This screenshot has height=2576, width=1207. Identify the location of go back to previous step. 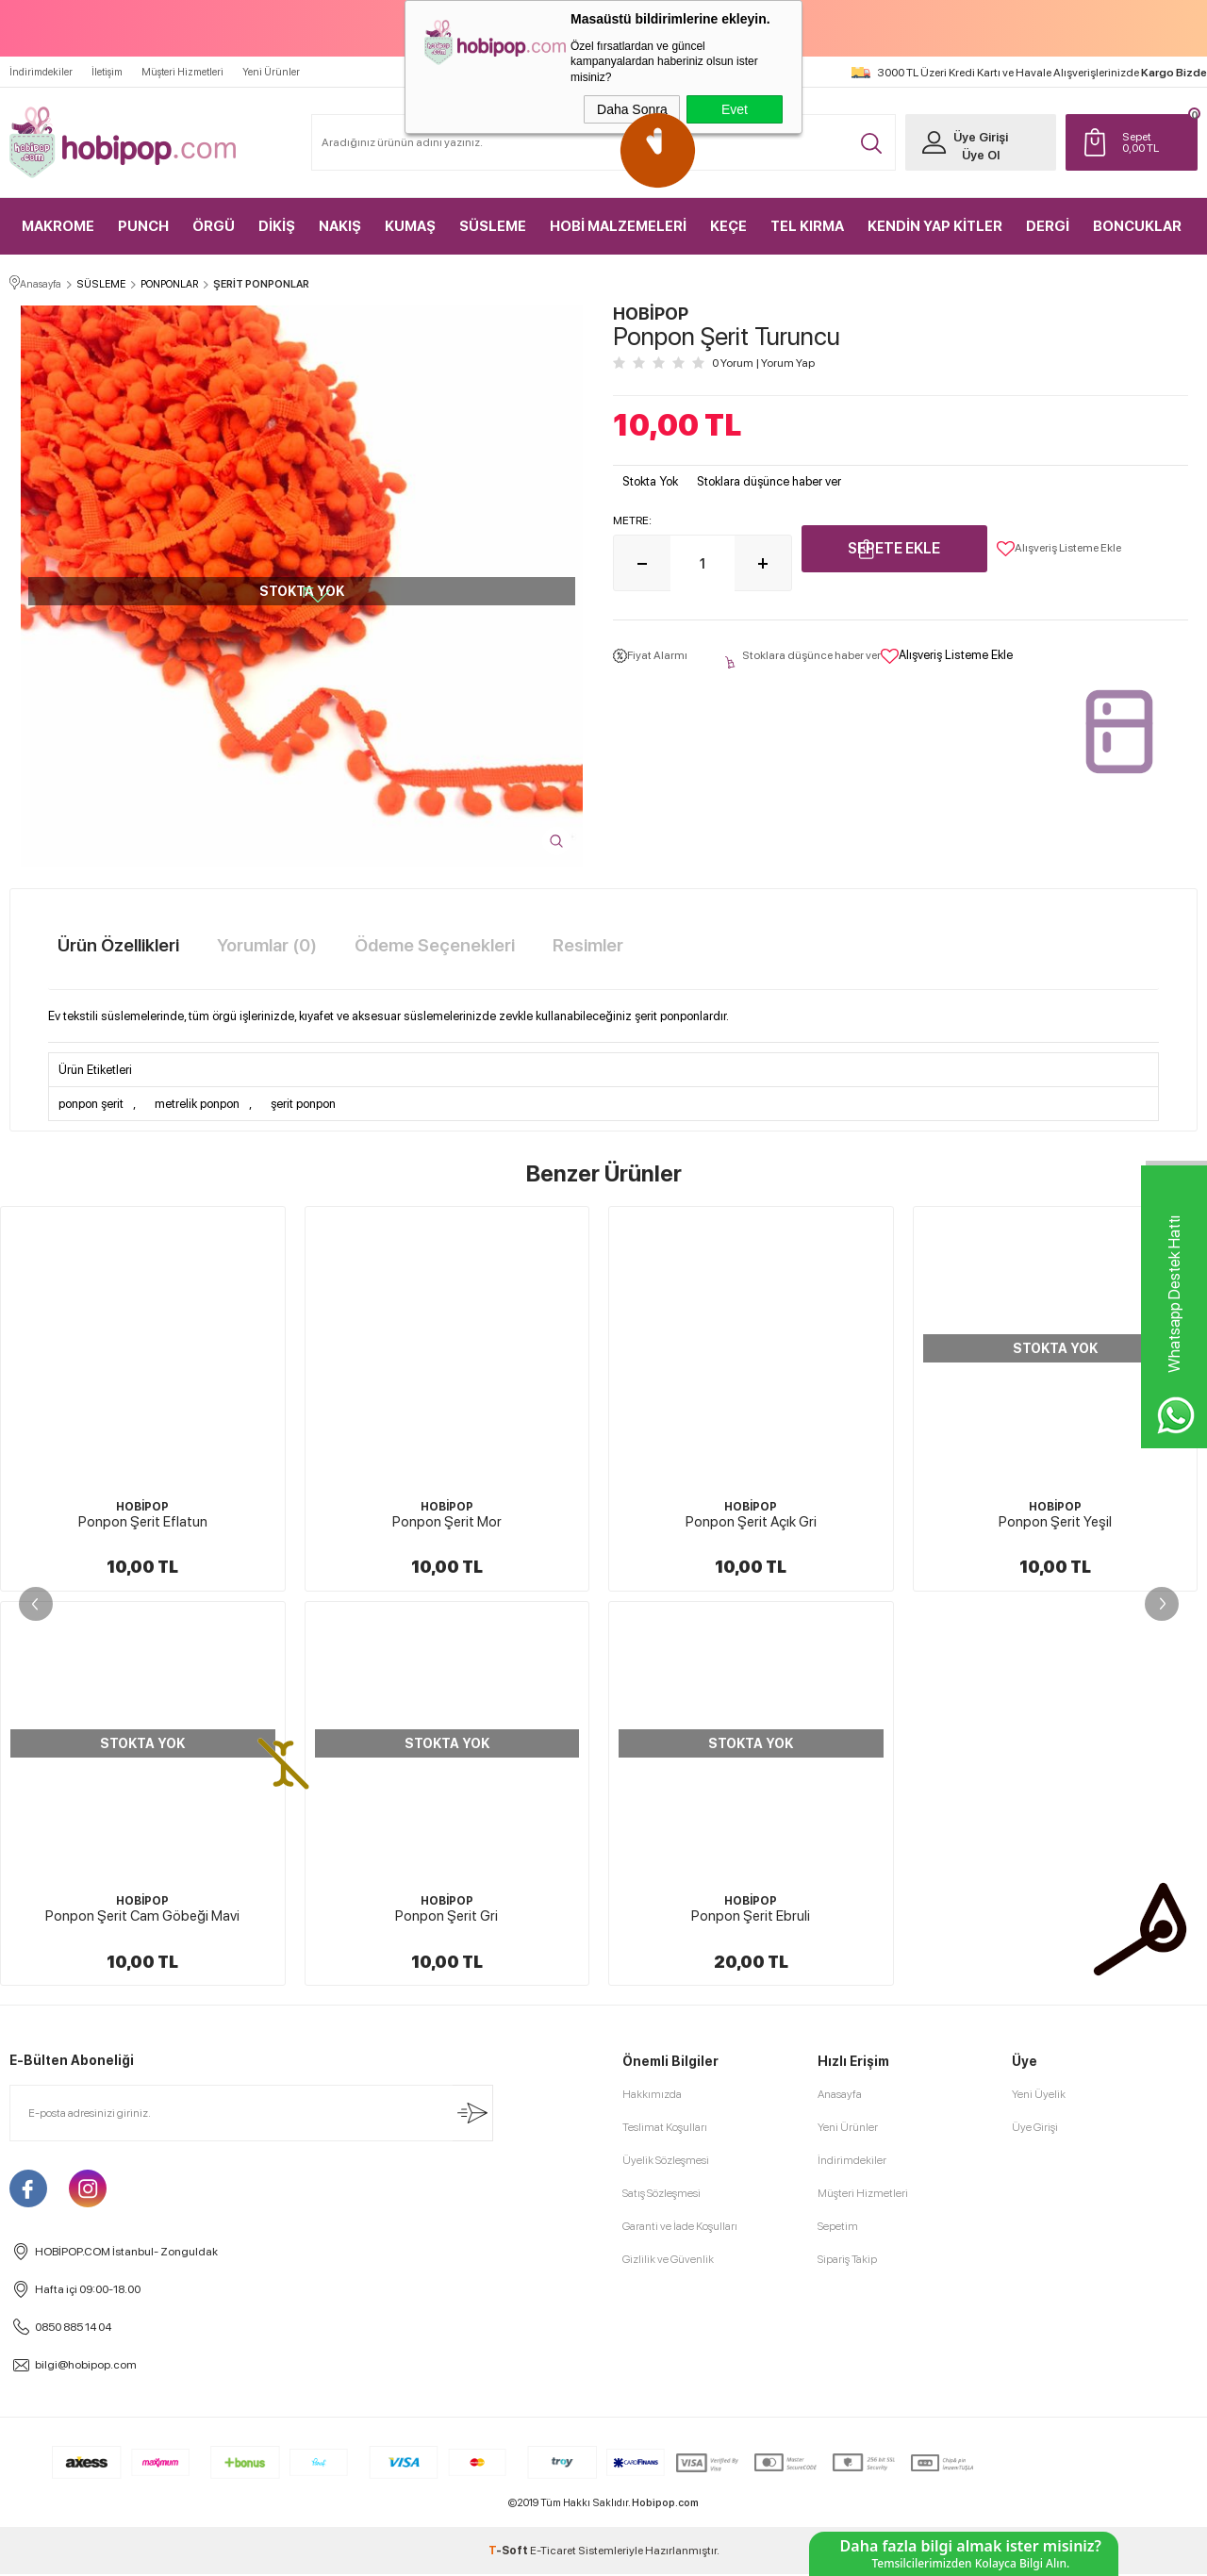
(317, 594).